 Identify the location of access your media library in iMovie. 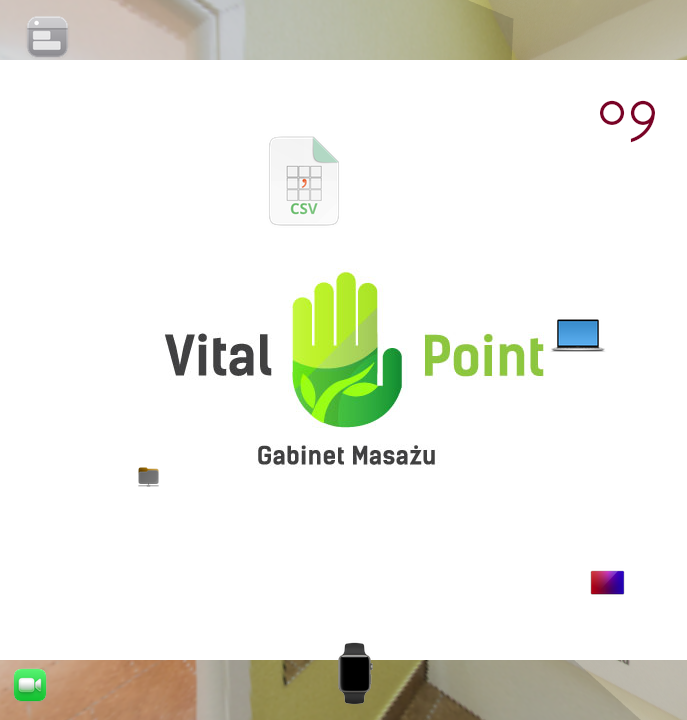
(607, 582).